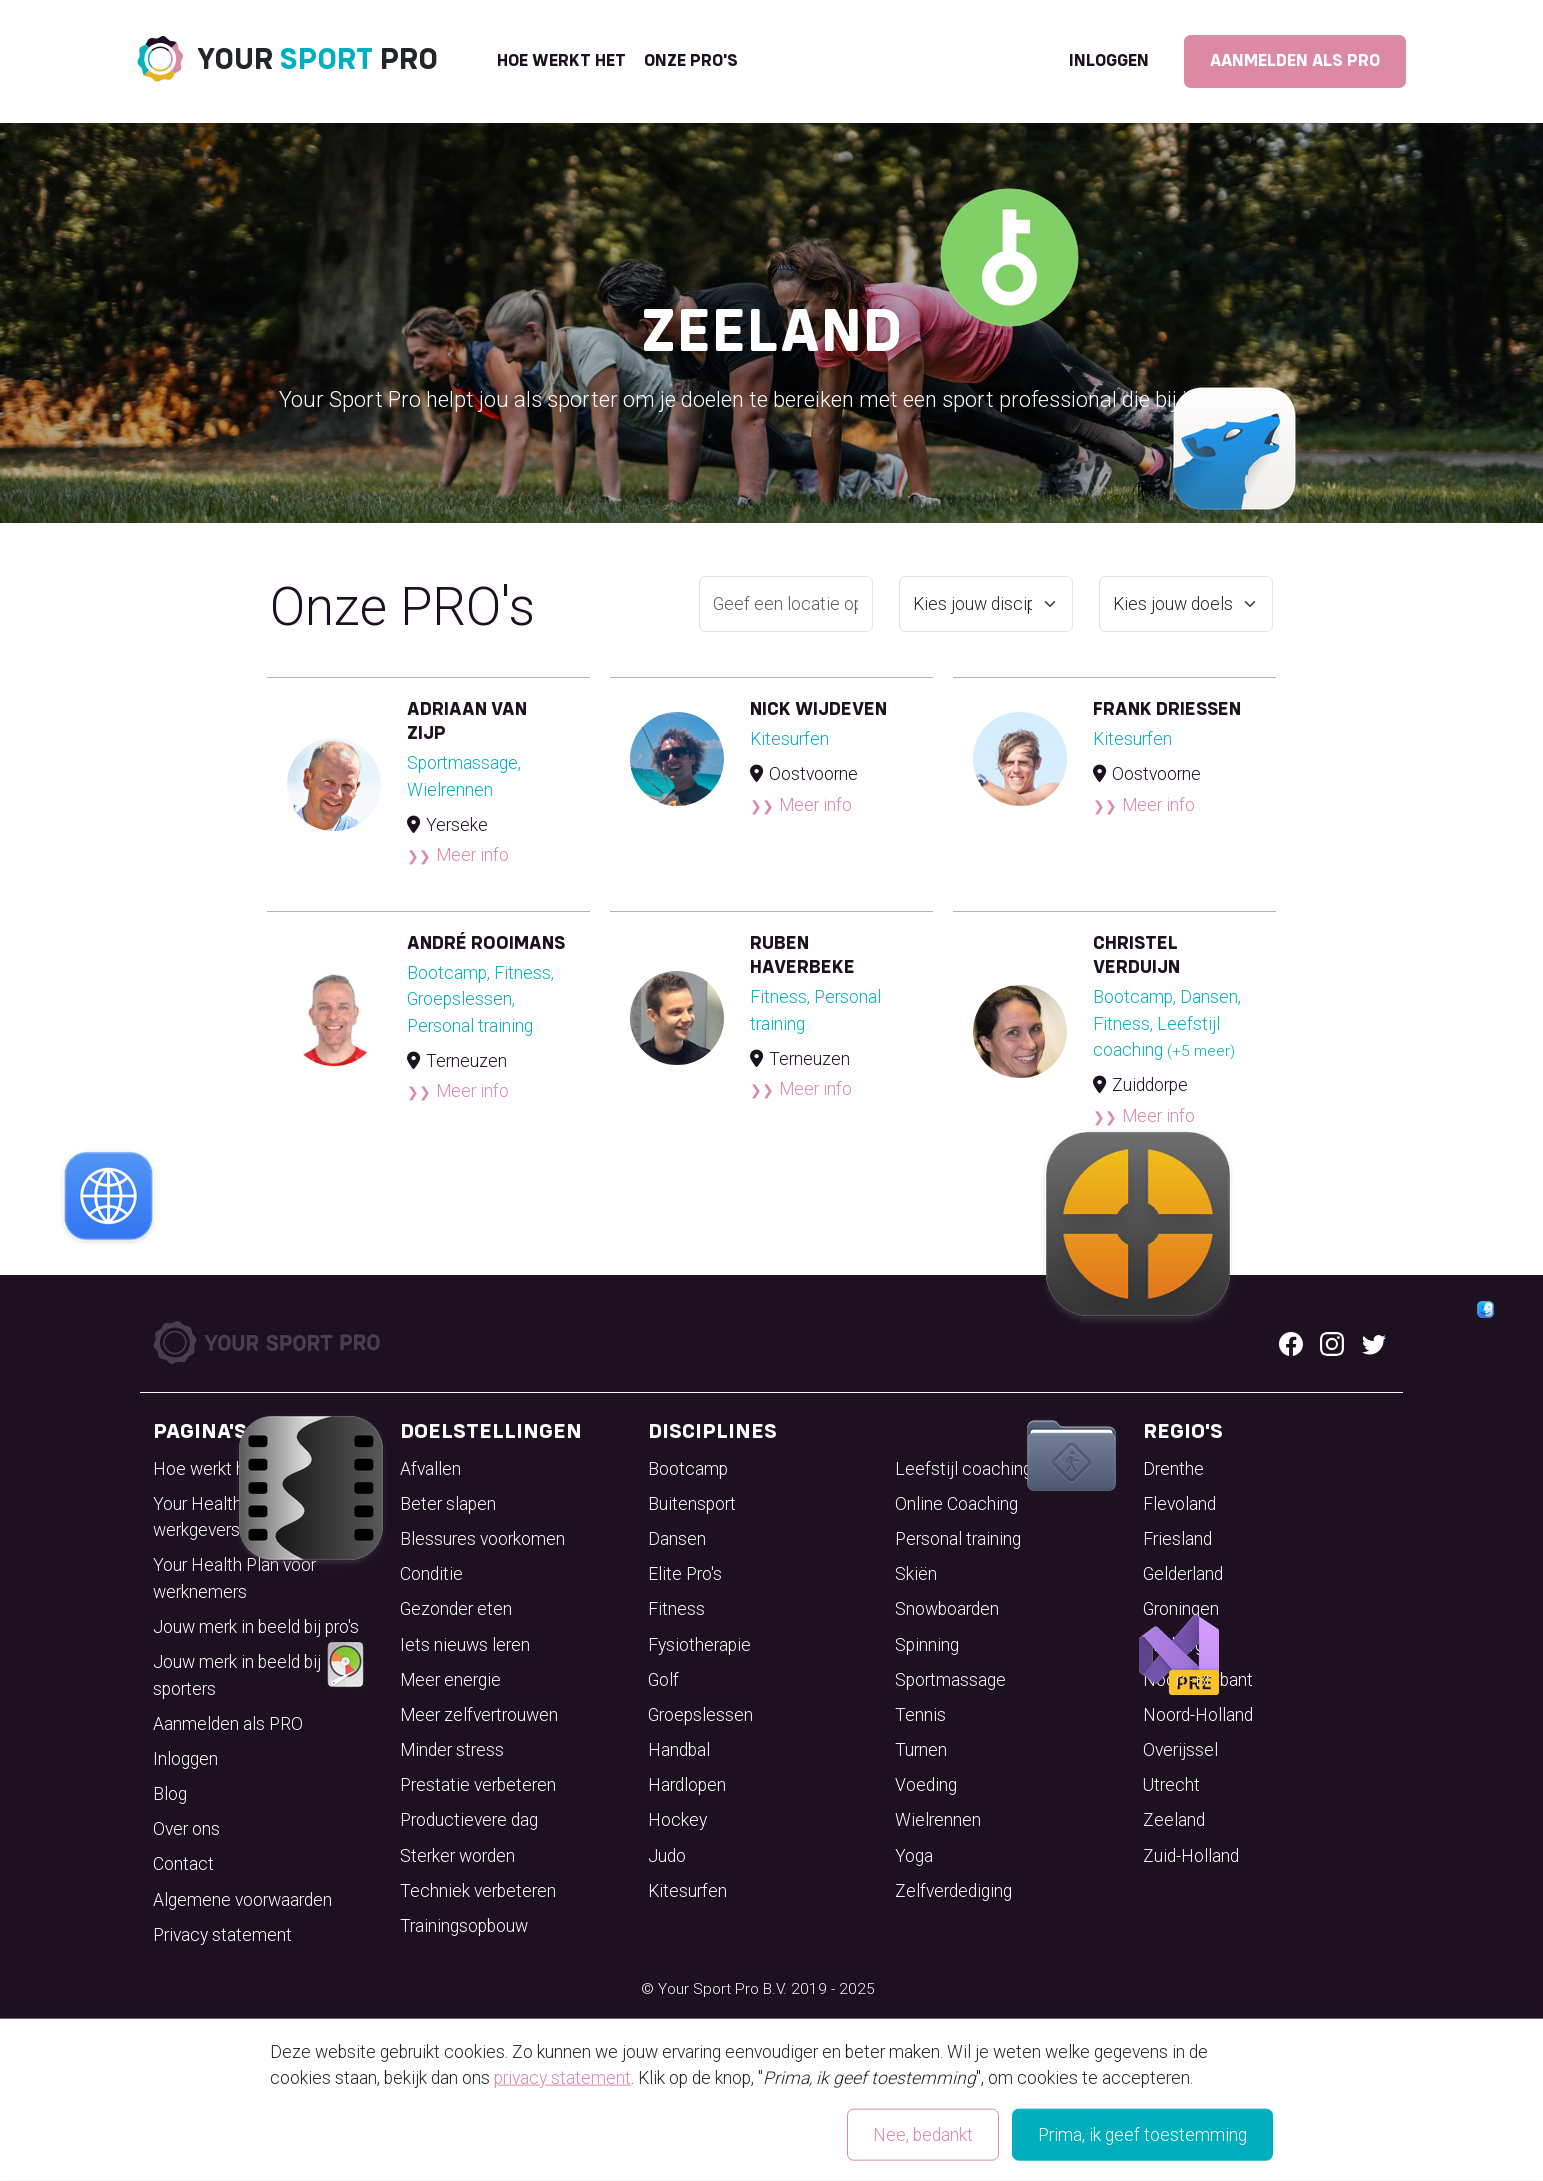  Describe the element at coordinates (1179, 1655) in the screenshot. I see `open visual studio preview application` at that location.